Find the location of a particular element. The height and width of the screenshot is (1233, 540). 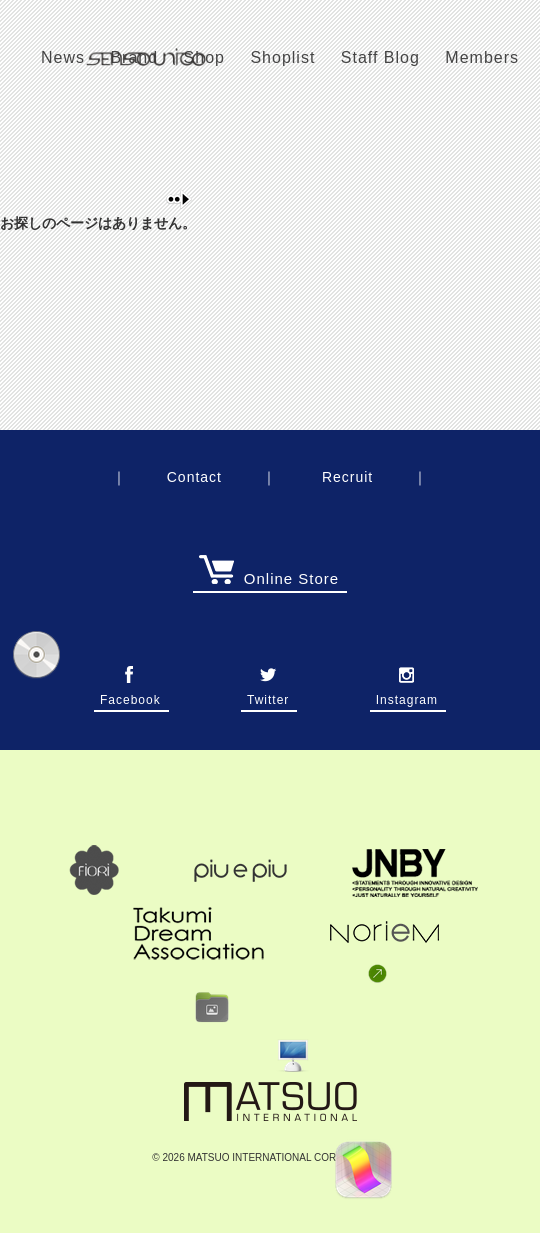

open grapher to plot mathematical equations is located at coordinates (363, 1169).